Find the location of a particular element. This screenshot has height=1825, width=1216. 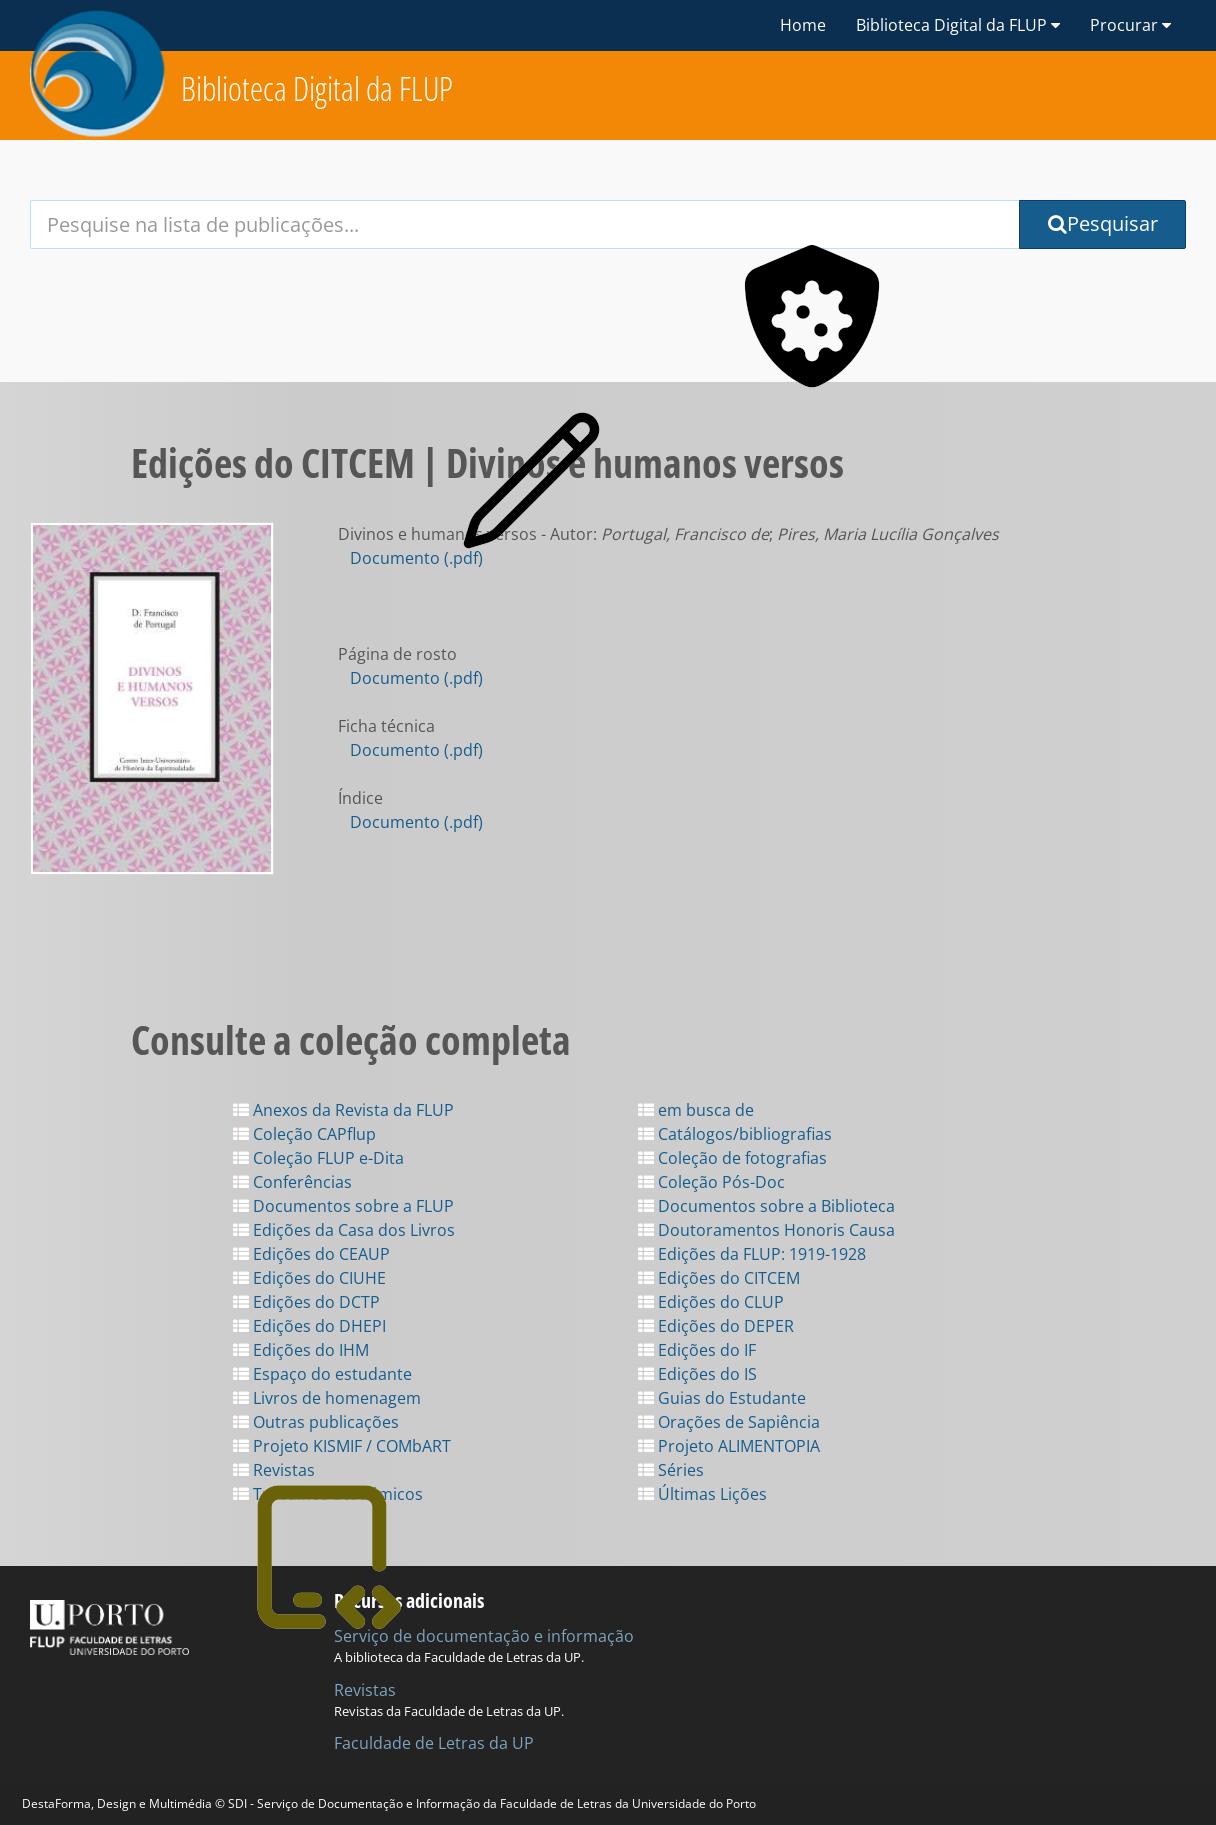

edit content or text is located at coordinates (531, 480).